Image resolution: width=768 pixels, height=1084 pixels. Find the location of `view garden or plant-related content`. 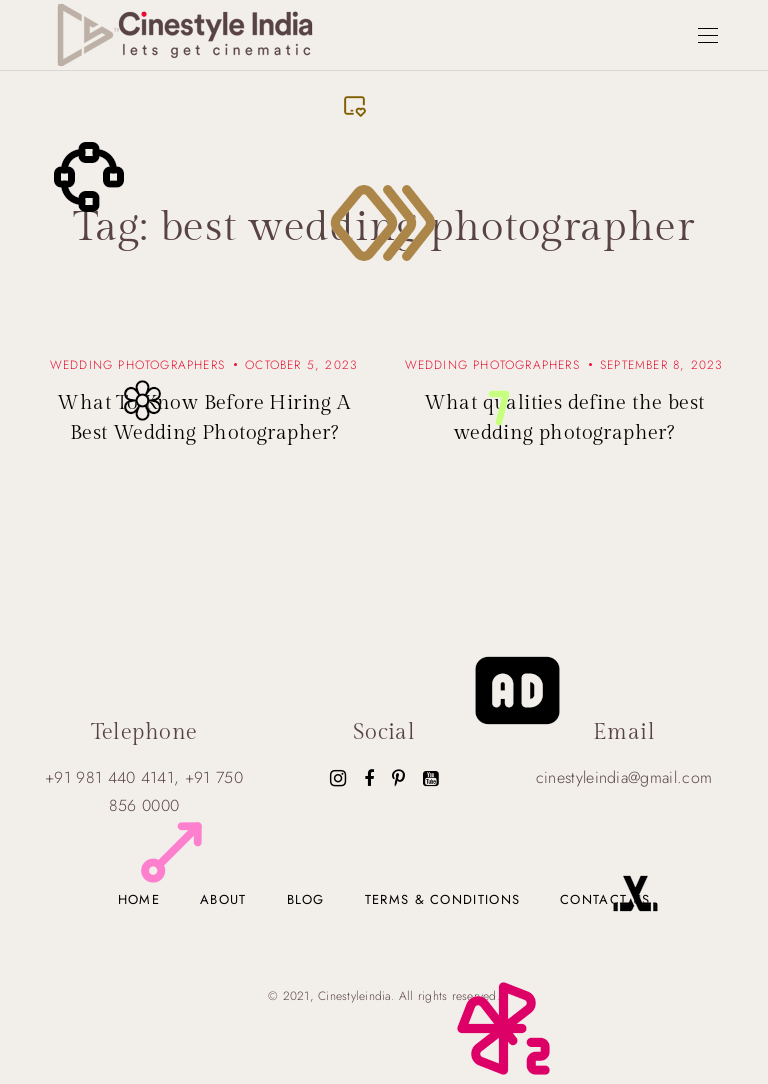

view garden or plant-related content is located at coordinates (142, 400).